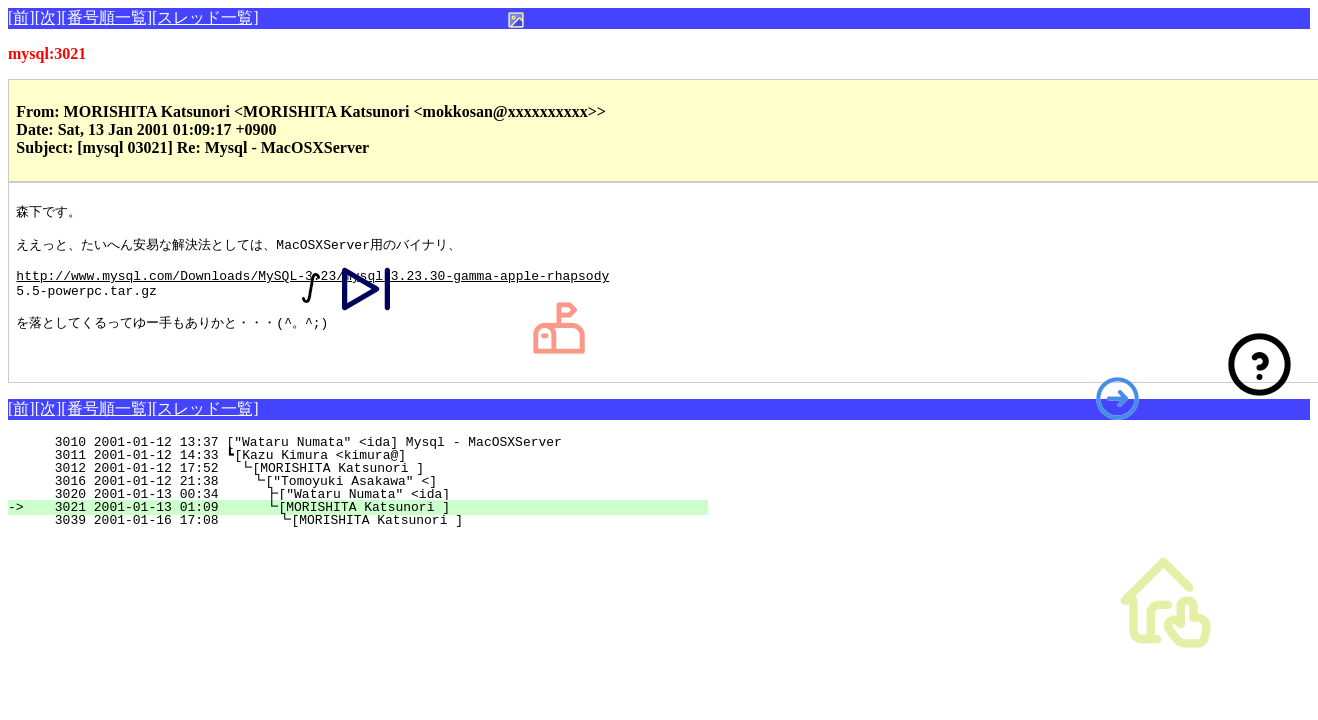 The height and width of the screenshot is (720, 1318). What do you see at coordinates (516, 20) in the screenshot?
I see `view image or photo` at bounding box center [516, 20].